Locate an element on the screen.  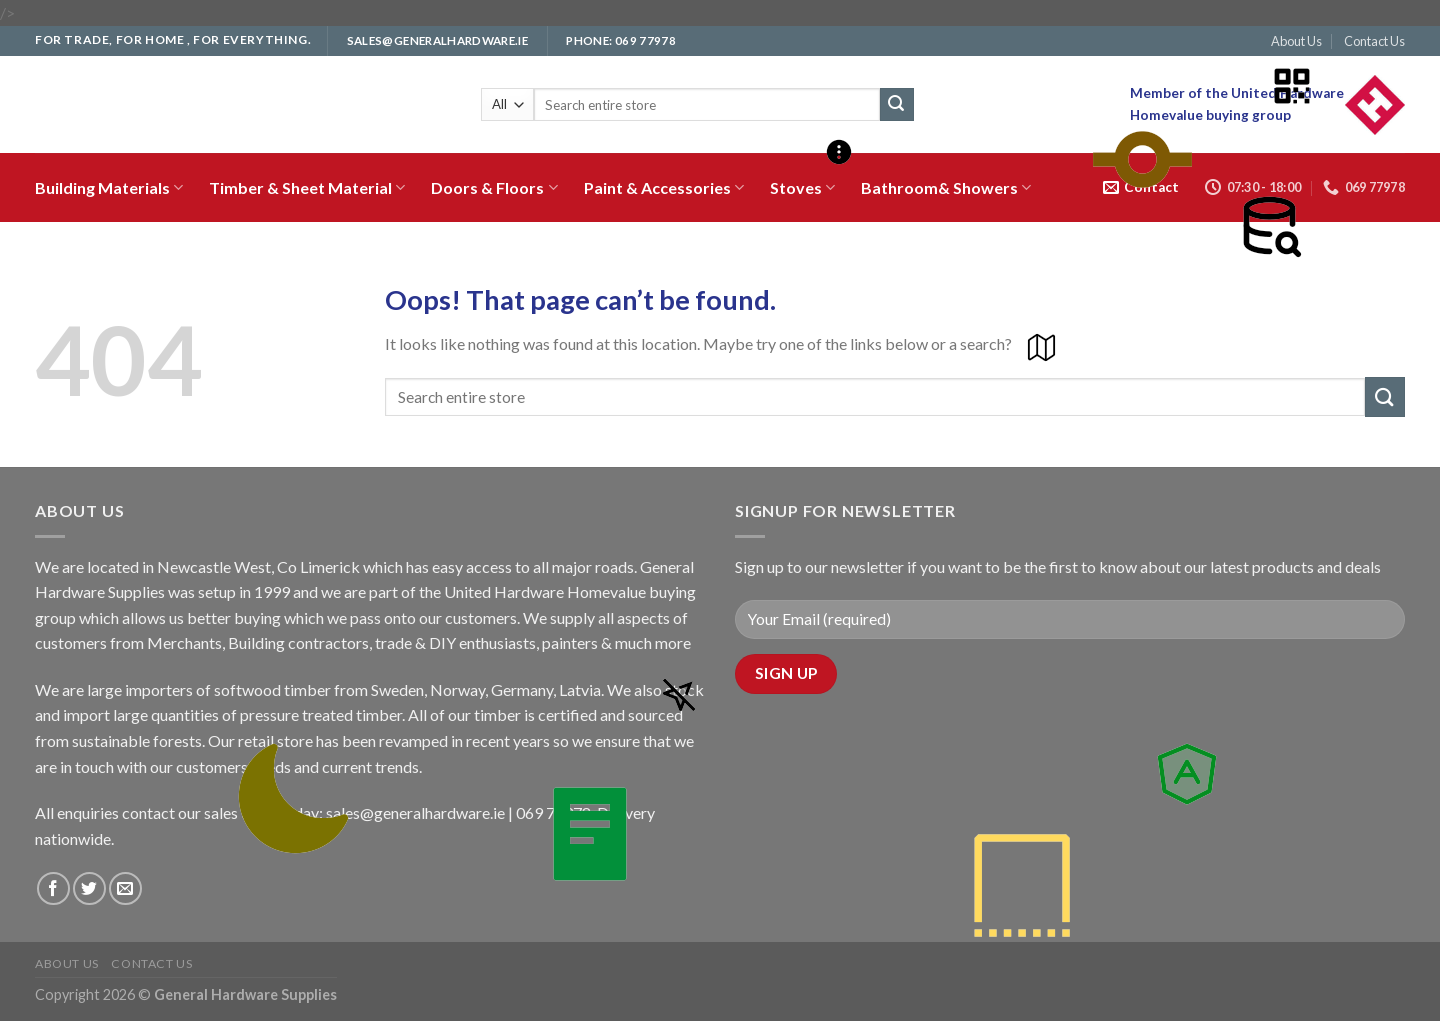
open reader mode for distraction-free viewing is located at coordinates (590, 834).